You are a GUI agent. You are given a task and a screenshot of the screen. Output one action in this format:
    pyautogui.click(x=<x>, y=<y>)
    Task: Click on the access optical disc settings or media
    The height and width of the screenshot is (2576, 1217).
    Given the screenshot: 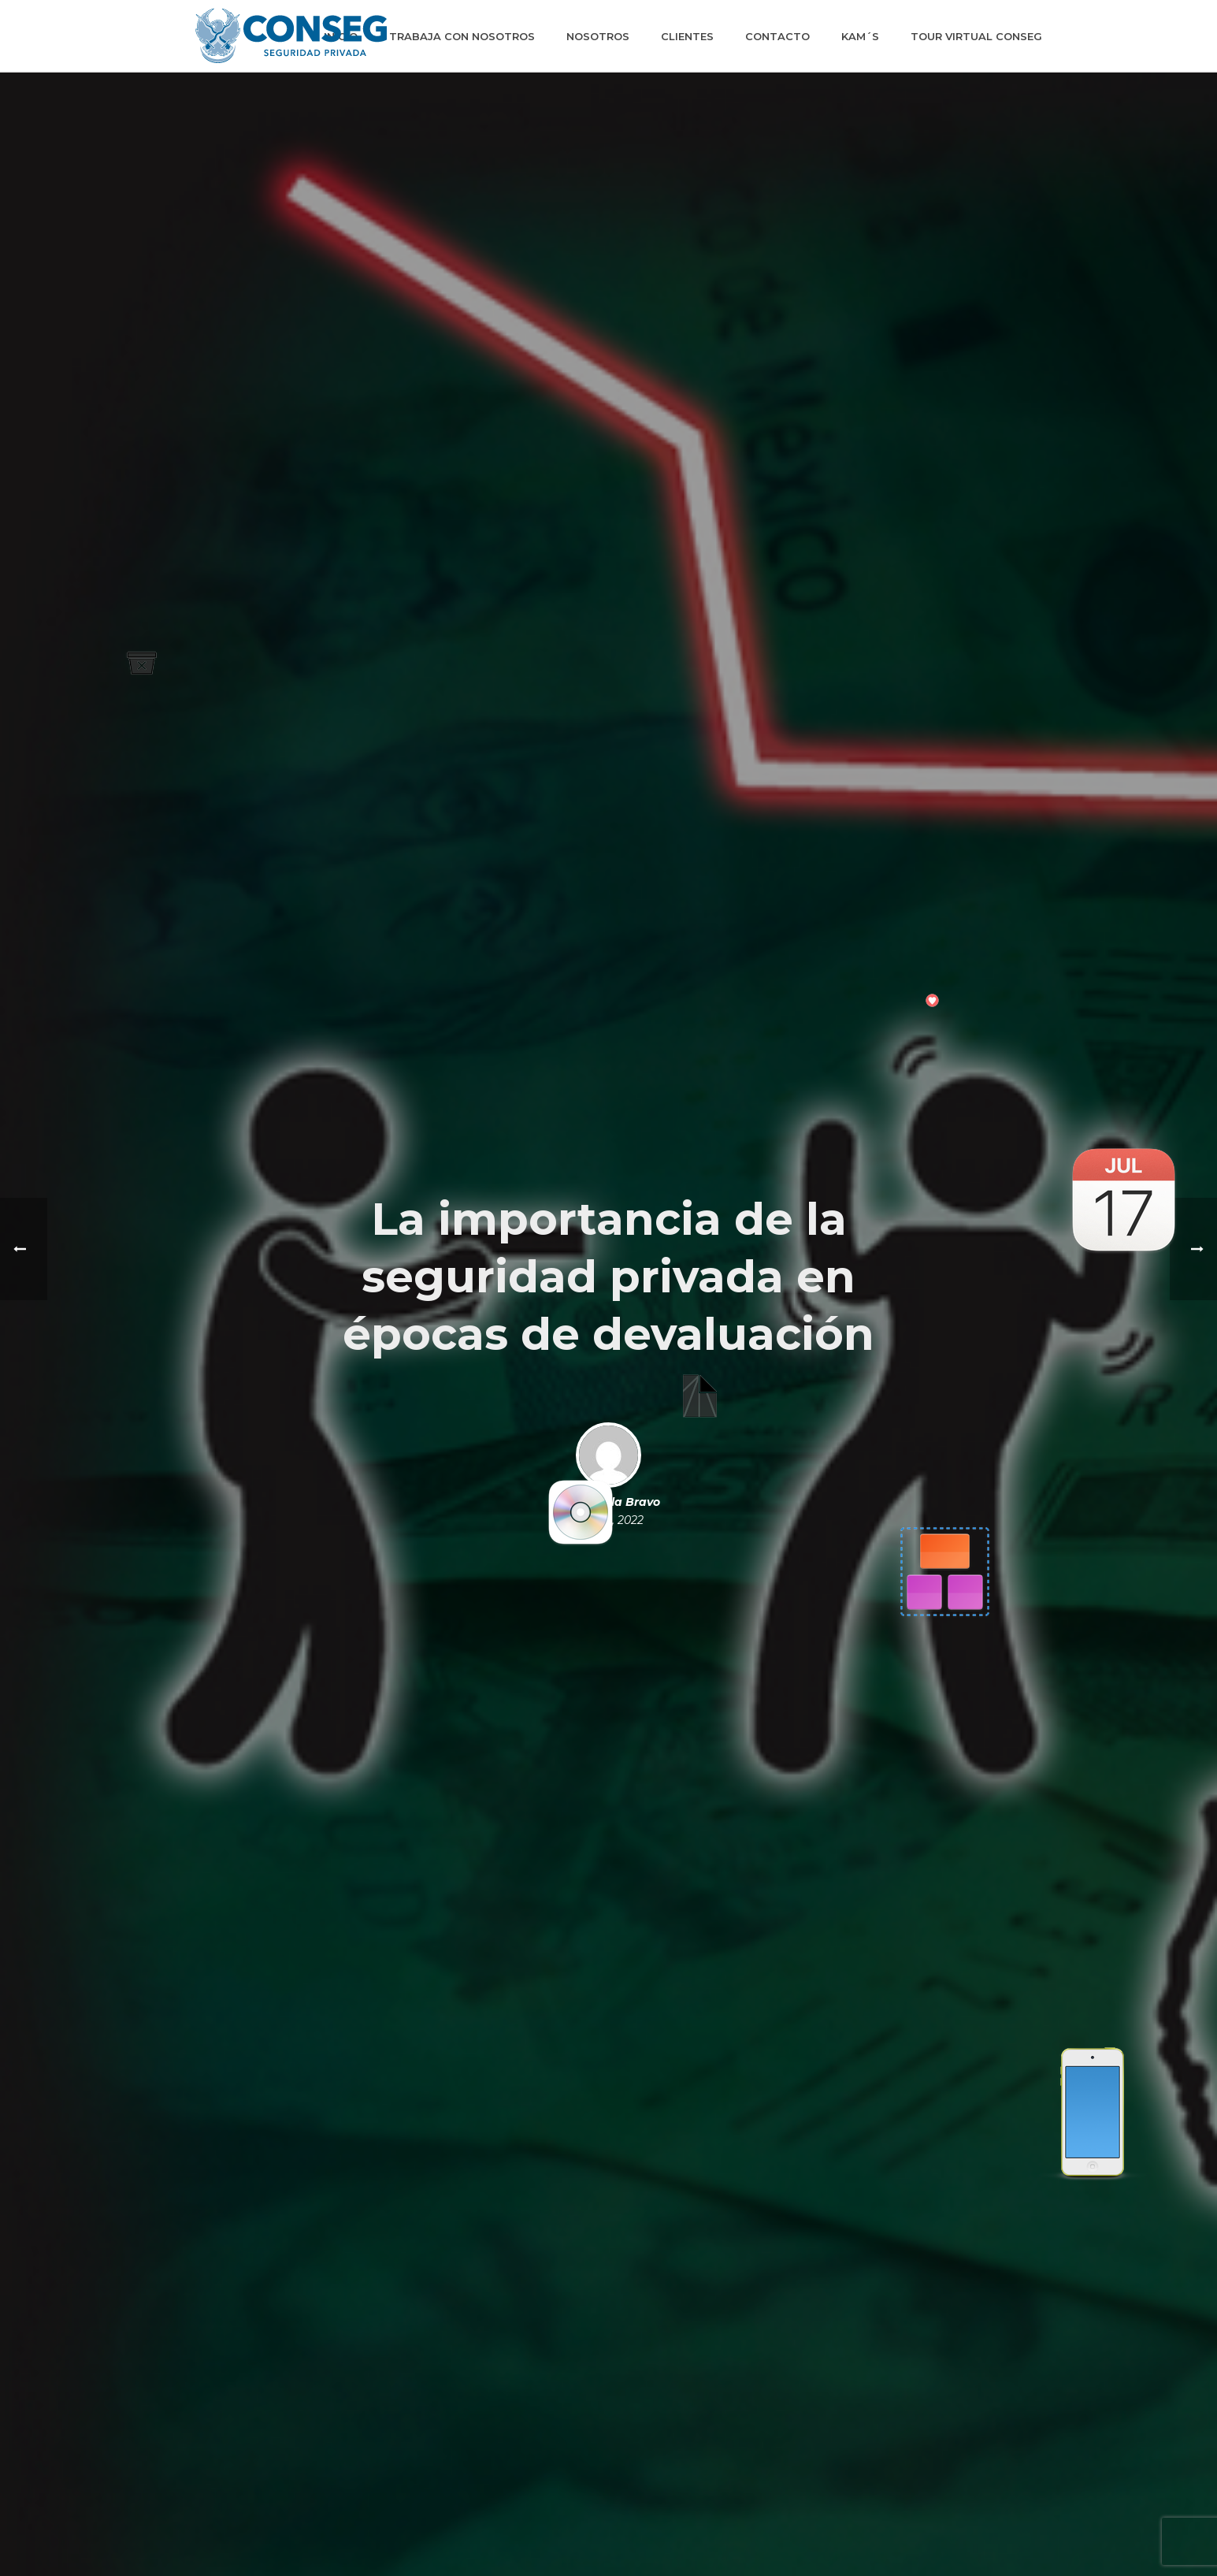 What is the action you would take?
    pyautogui.click(x=581, y=1512)
    